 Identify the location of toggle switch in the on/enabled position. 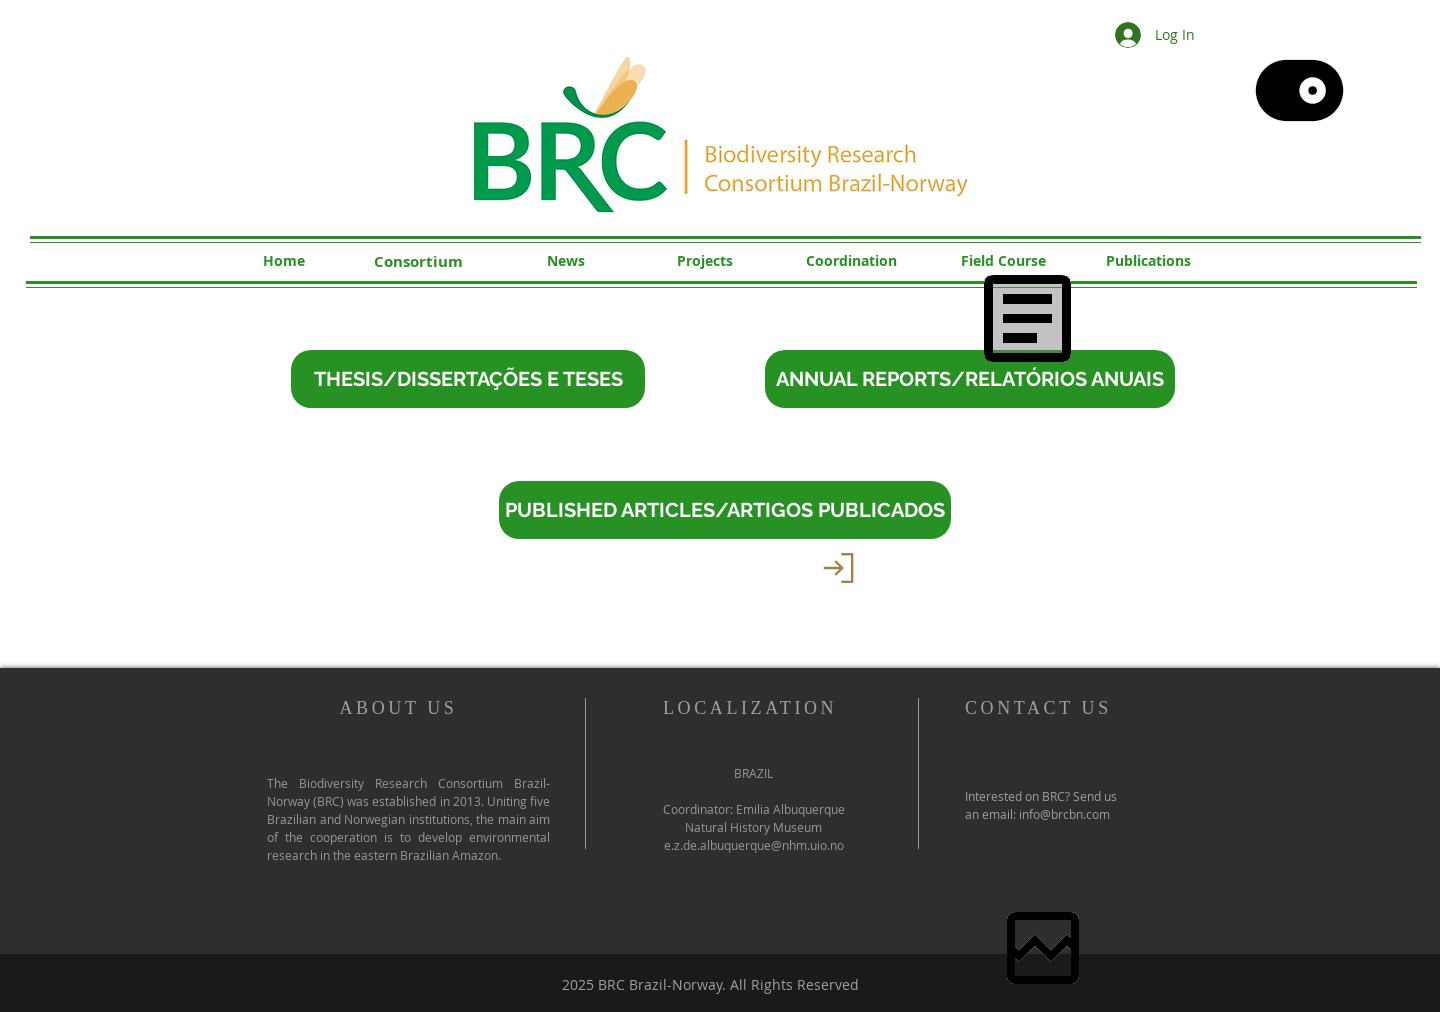
(1299, 90).